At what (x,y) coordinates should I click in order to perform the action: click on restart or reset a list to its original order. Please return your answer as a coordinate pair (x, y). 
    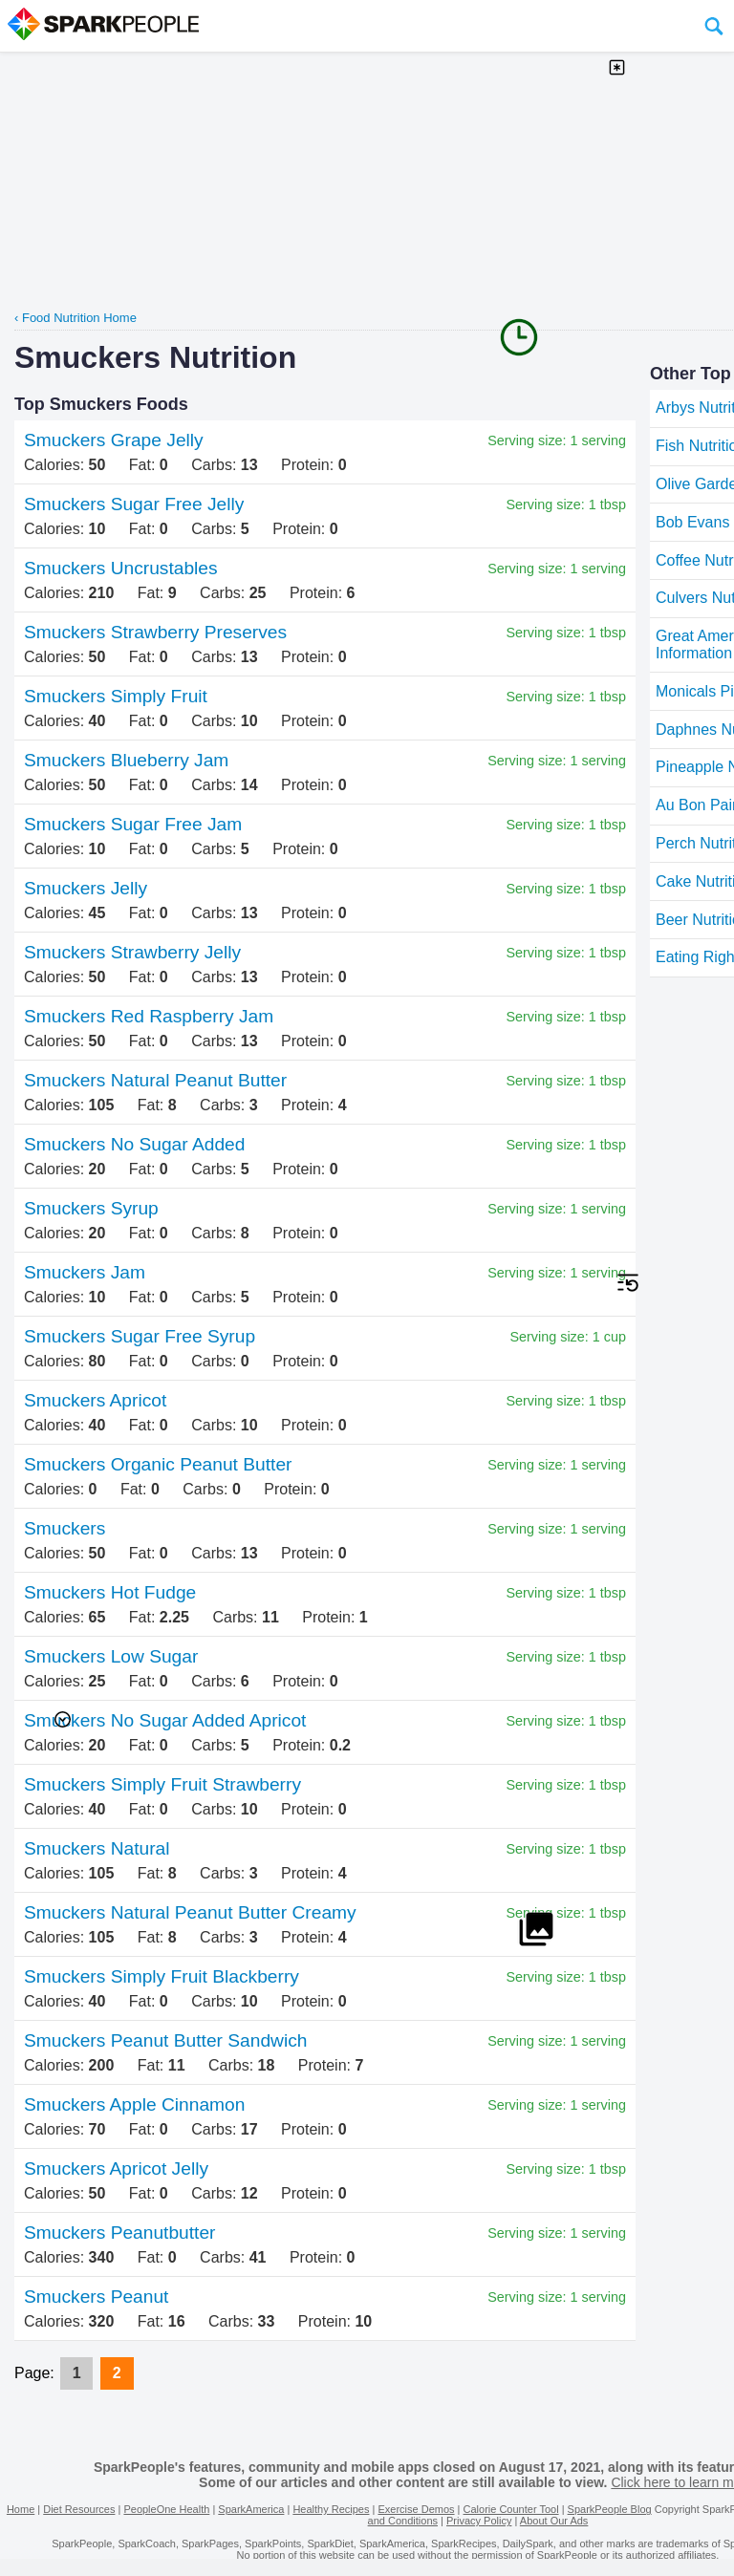
    Looking at the image, I should click on (628, 1282).